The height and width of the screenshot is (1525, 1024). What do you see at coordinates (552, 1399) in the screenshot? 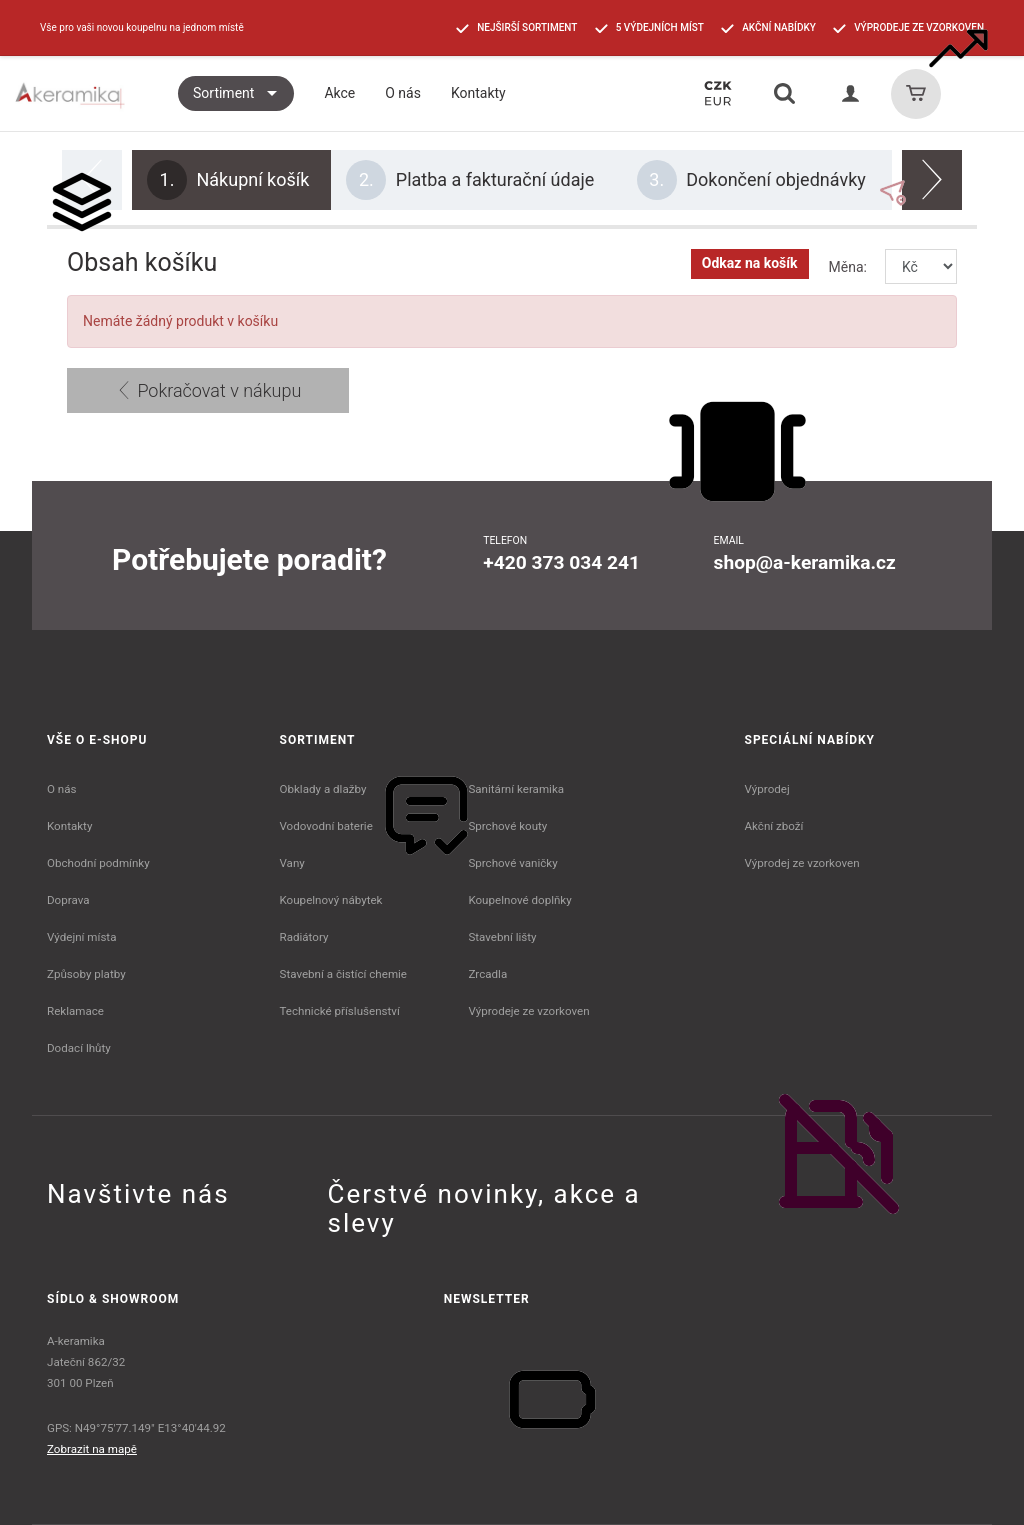
I see `indicates current battery level` at bounding box center [552, 1399].